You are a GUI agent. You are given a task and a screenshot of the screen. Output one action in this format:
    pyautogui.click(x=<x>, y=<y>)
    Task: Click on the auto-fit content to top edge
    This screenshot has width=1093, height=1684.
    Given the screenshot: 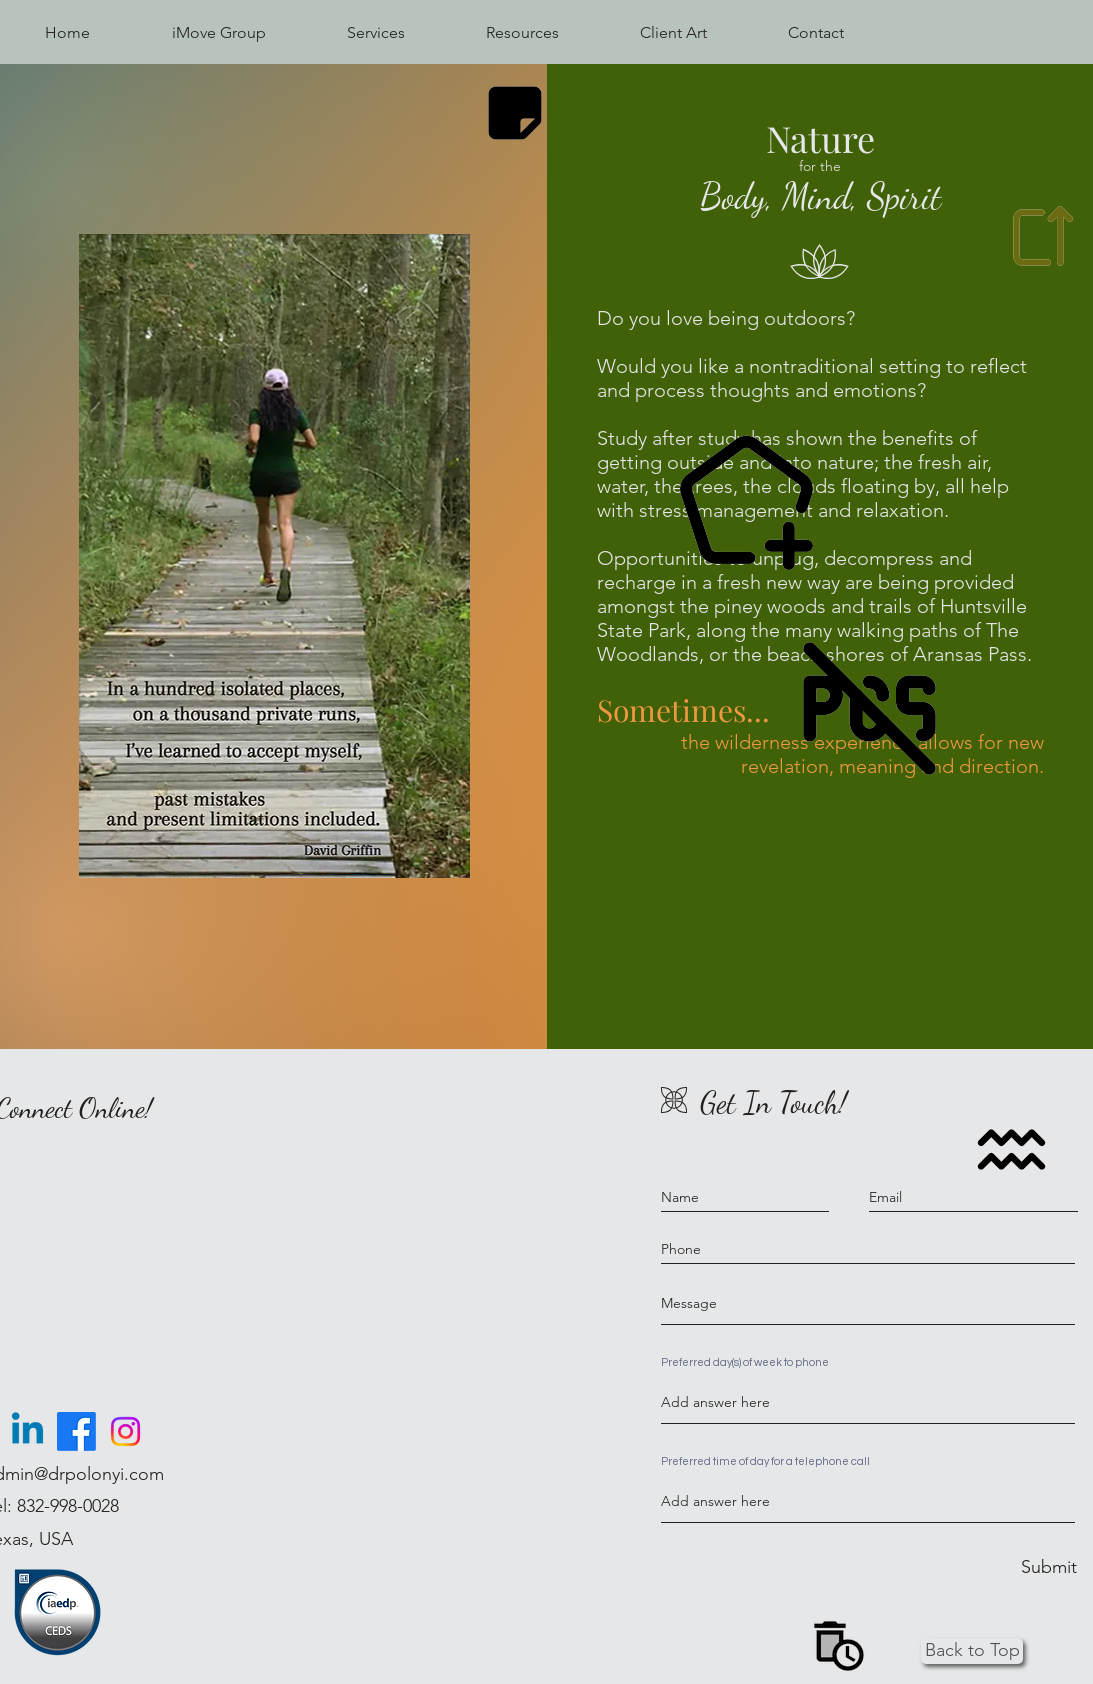 What is the action you would take?
    pyautogui.click(x=1041, y=237)
    